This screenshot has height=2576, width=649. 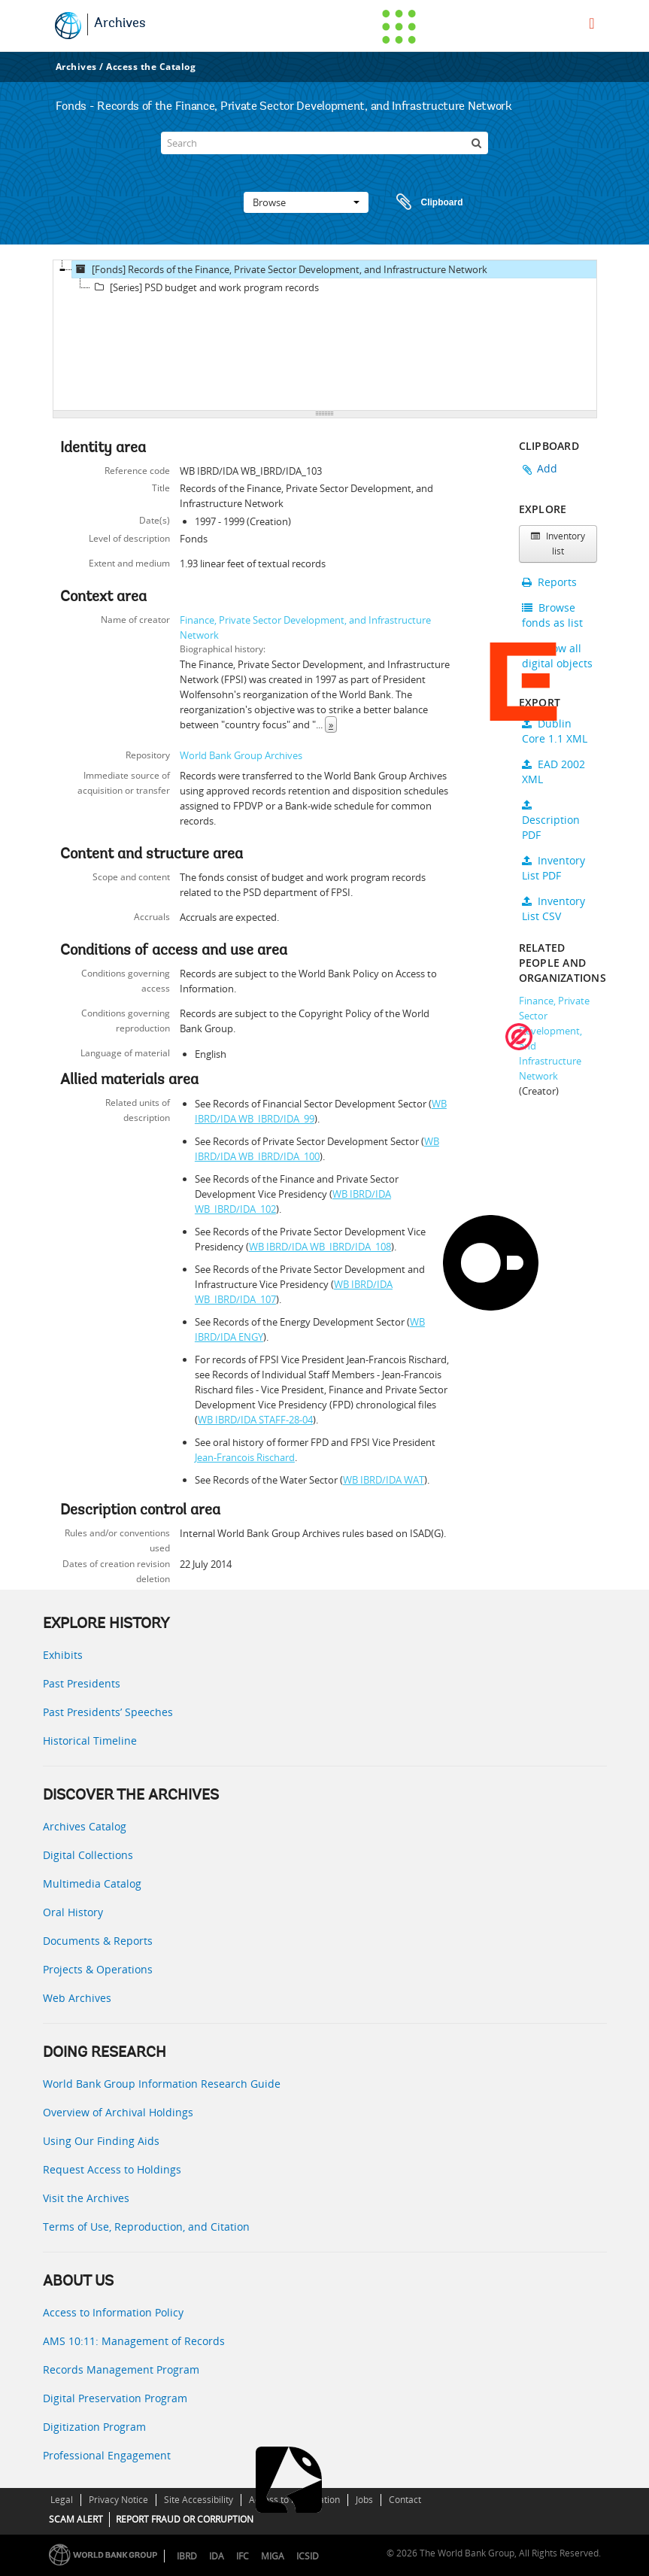 What do you see at coordinates (523, 682) in the screenshot?
I see `Square Enix company logo` at bounding box center [523, 682].